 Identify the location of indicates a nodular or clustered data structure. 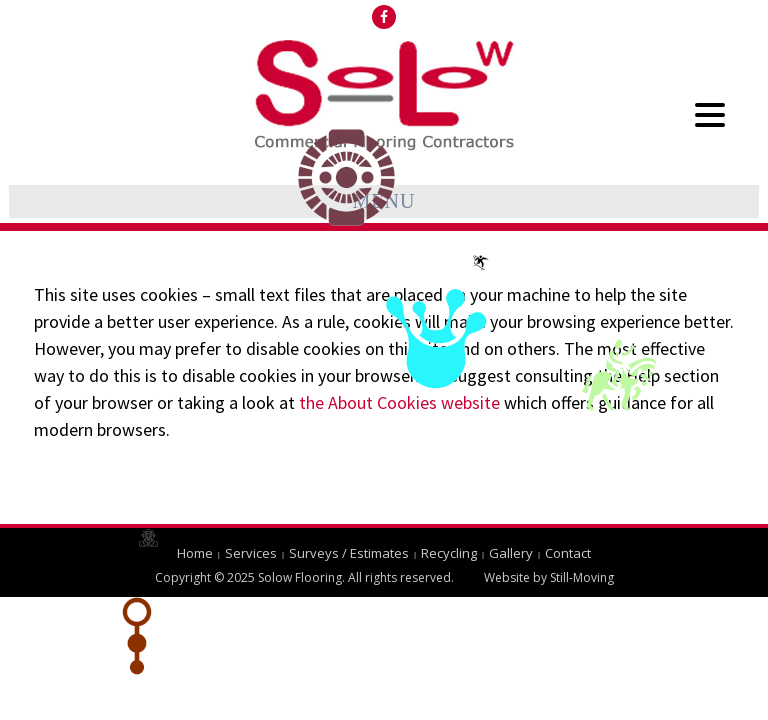
(137, 636).